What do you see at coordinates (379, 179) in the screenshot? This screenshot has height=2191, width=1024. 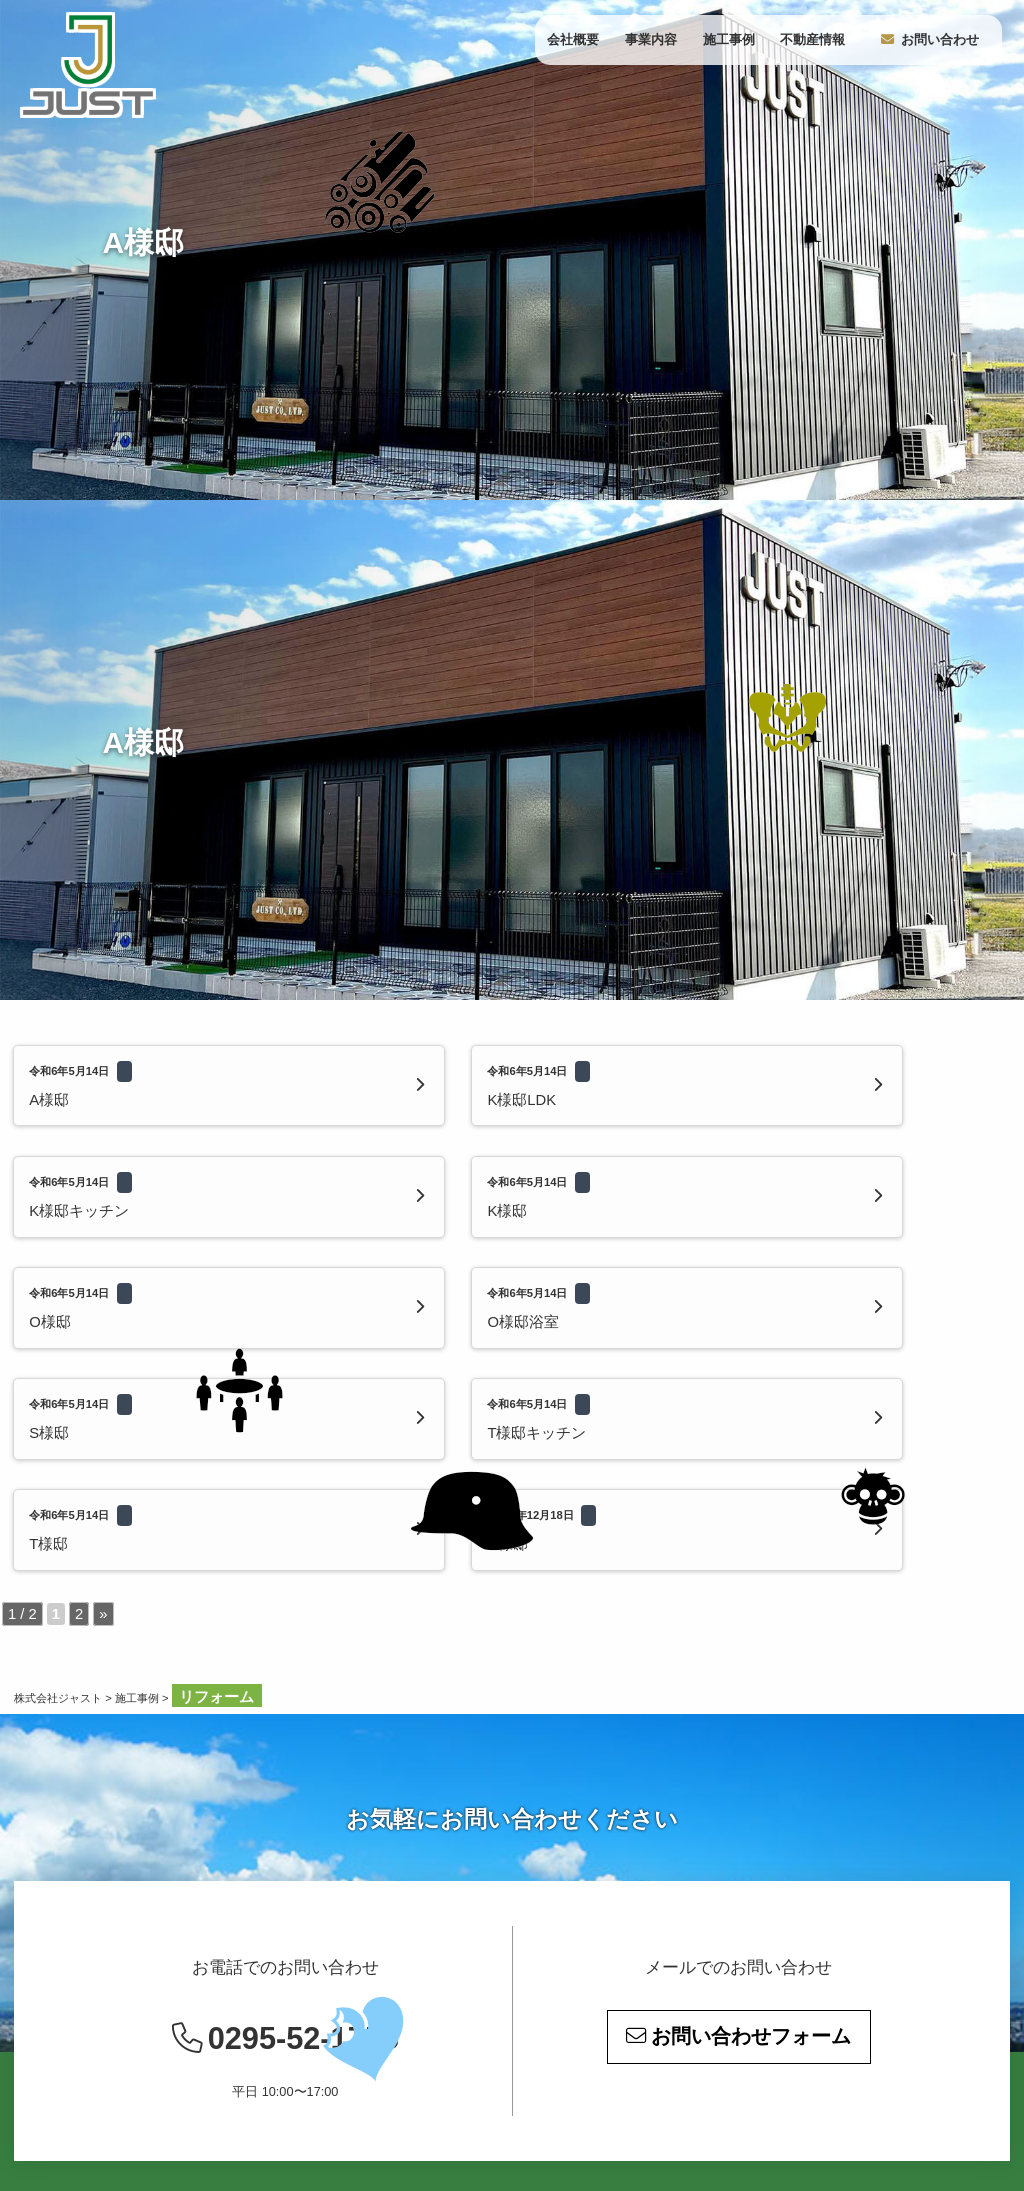 I see `wood resource inventory in a crafting game` at bounding box center [379, 179].